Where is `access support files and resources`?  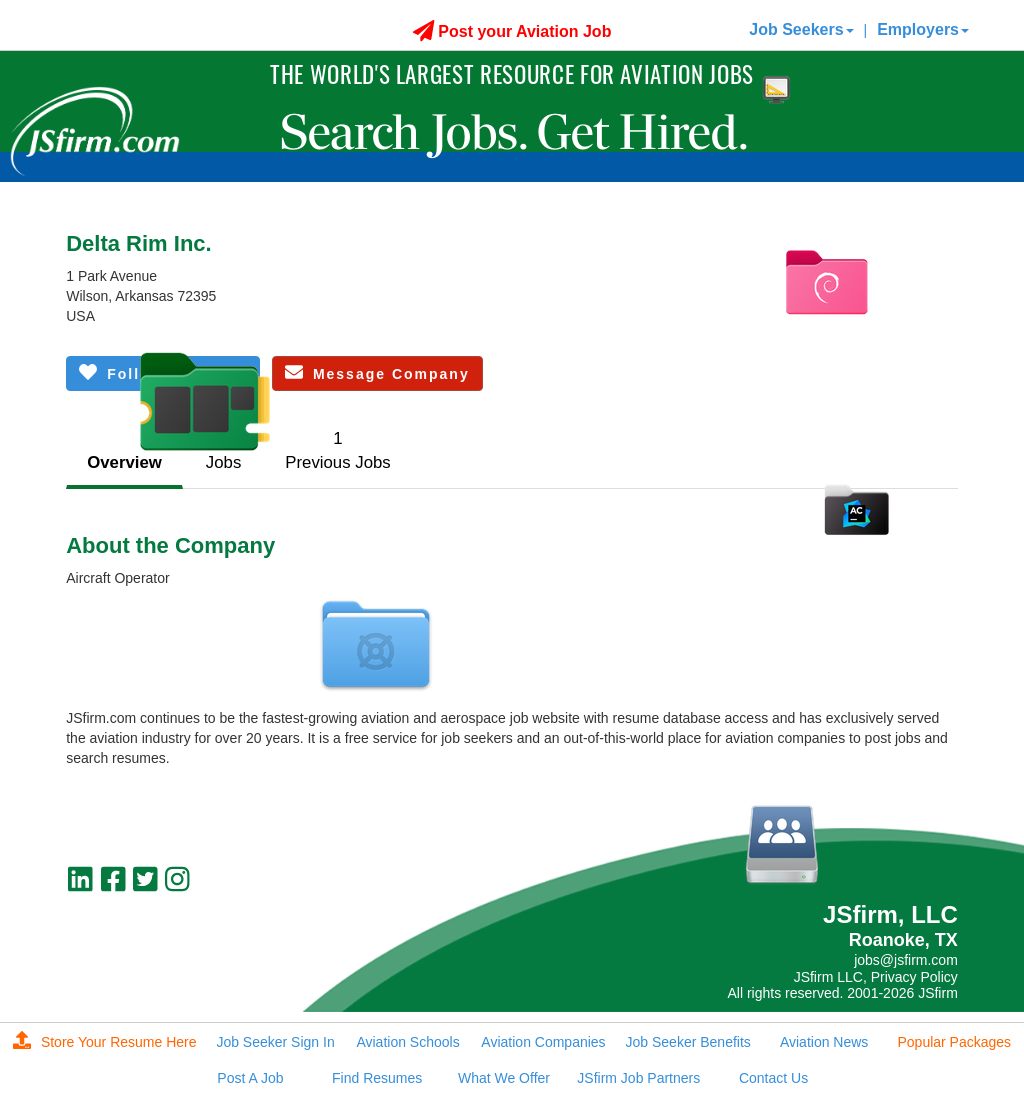 access support files and resources is located at coordinates (376, 644).